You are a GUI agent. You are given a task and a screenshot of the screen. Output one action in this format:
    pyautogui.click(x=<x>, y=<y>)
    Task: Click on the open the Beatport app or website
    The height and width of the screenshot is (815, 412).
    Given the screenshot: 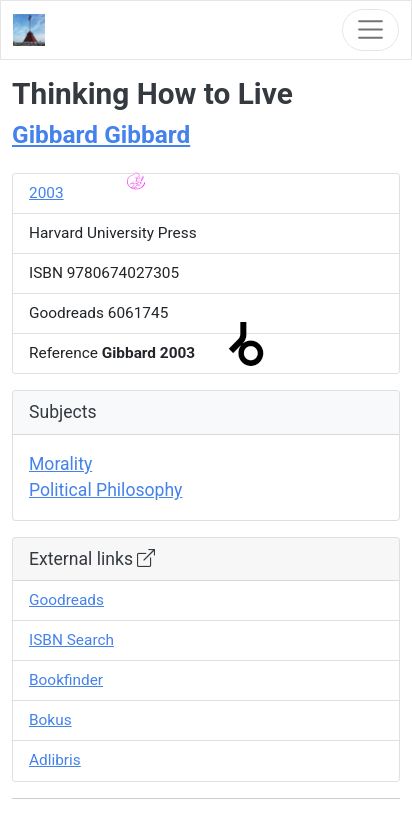 What is the action you would take?
    pyautogui.click(x=246, y=344)
    